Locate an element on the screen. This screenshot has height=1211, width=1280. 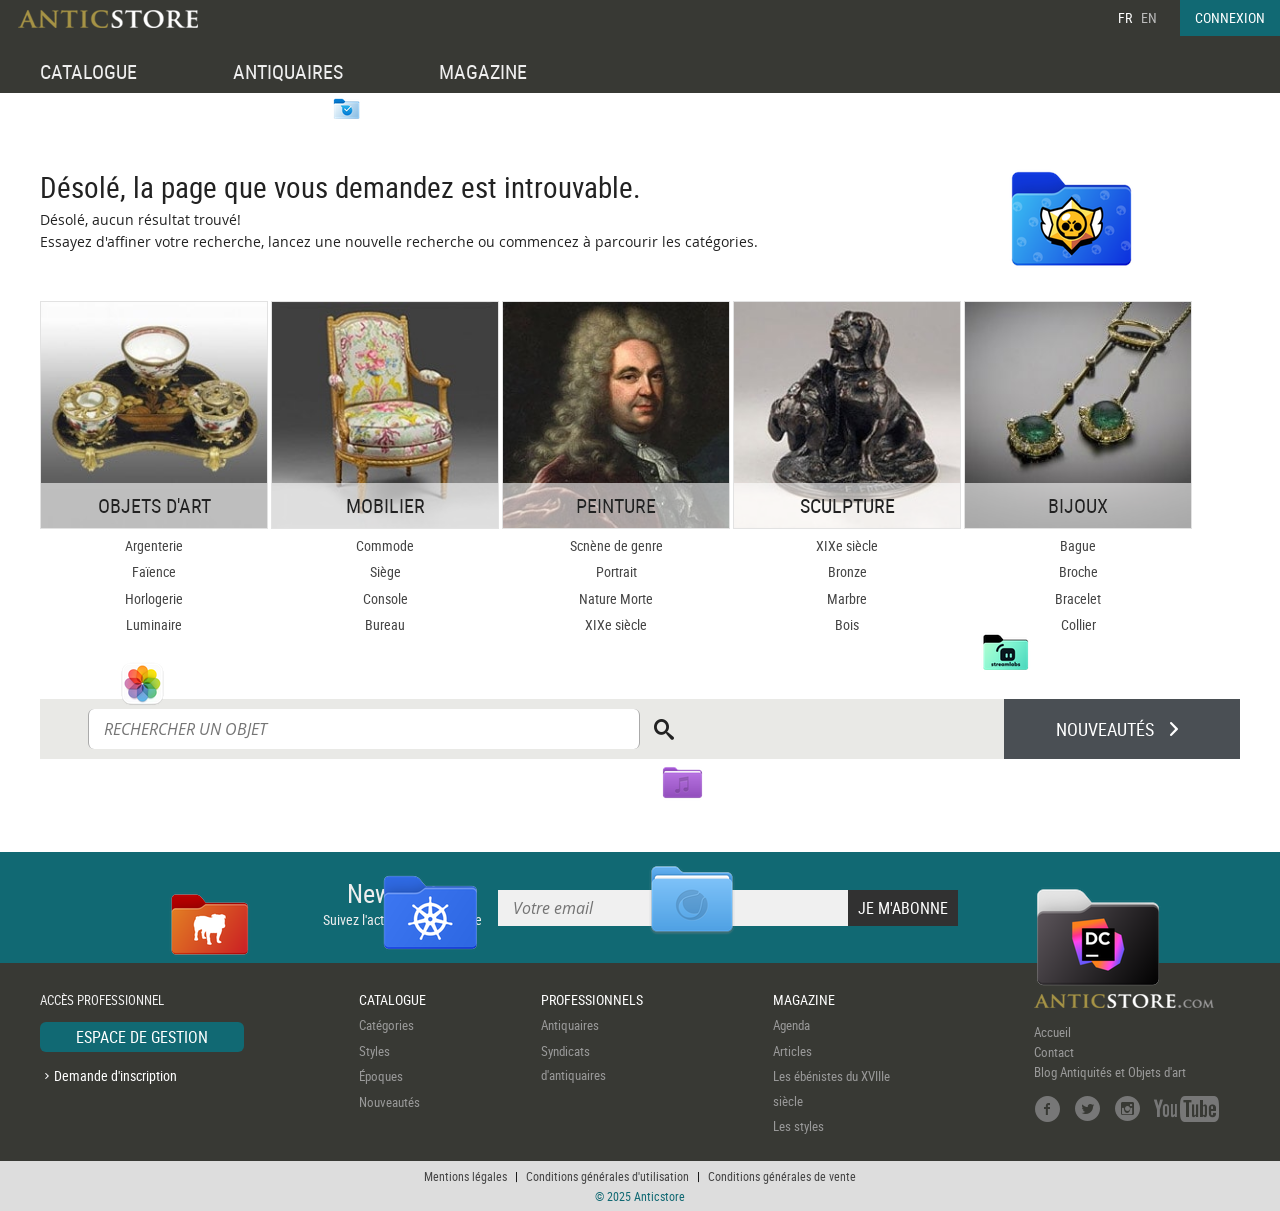
open microsoft kaizala files folder is located at coordinates (346, 109).